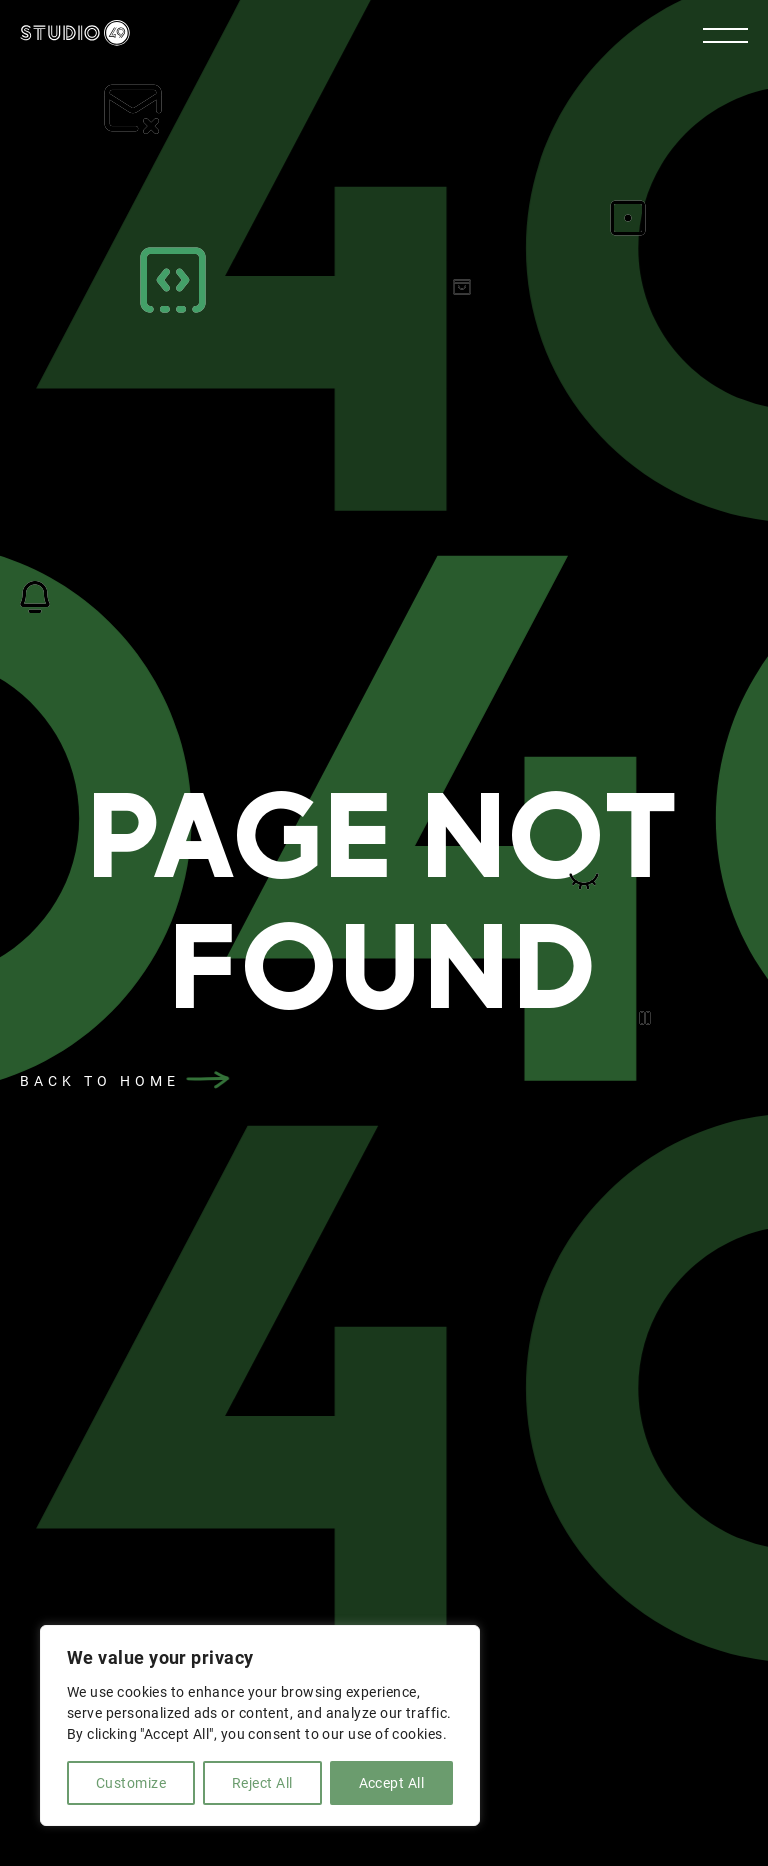 This screenshot has width=768, height=1866. Describe the element at coordinates (628, 218) in the screenshot. I see `indicates a selected or active state` at that location.